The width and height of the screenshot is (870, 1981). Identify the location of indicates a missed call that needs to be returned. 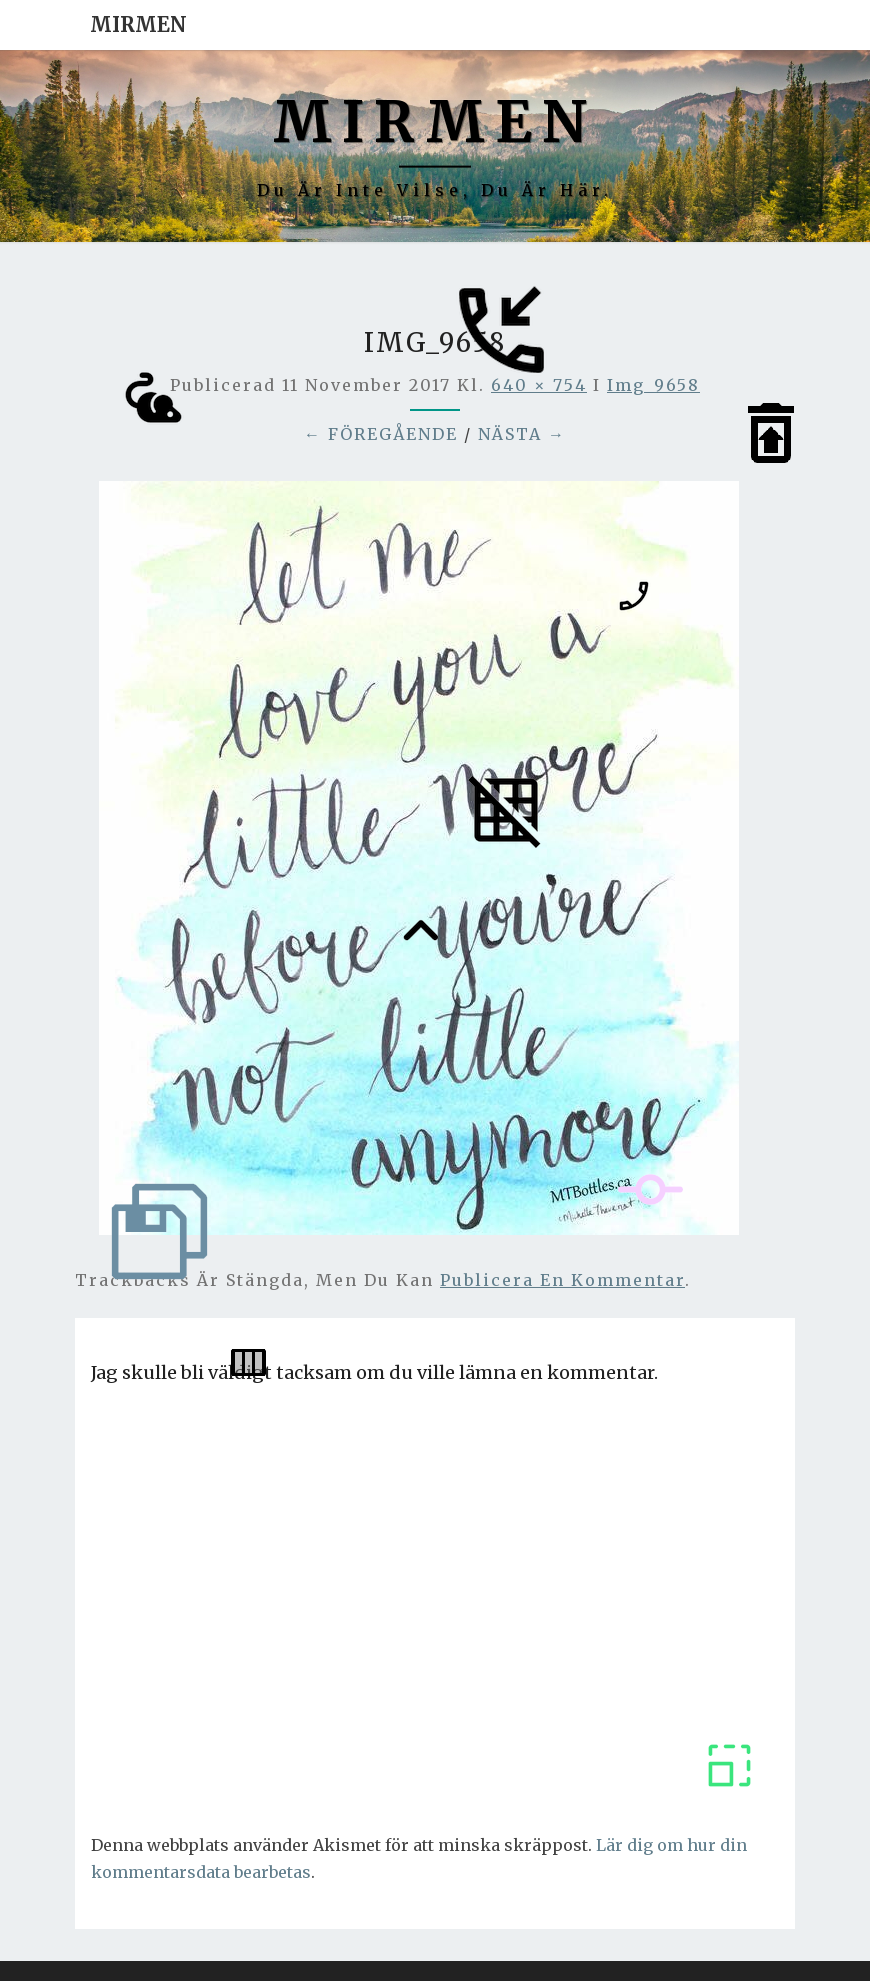
(501, 330).